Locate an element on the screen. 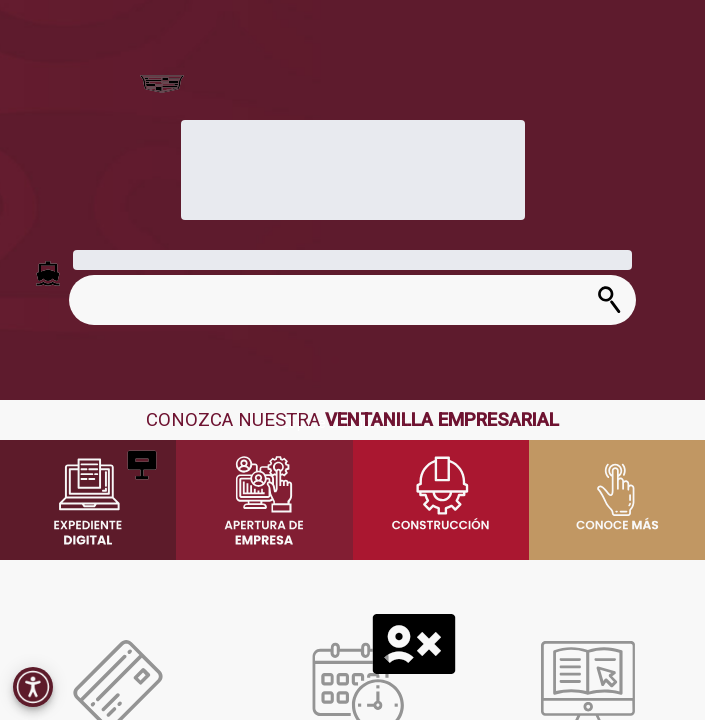  indicates a reserved or held item is located at coordinates (142, 465).